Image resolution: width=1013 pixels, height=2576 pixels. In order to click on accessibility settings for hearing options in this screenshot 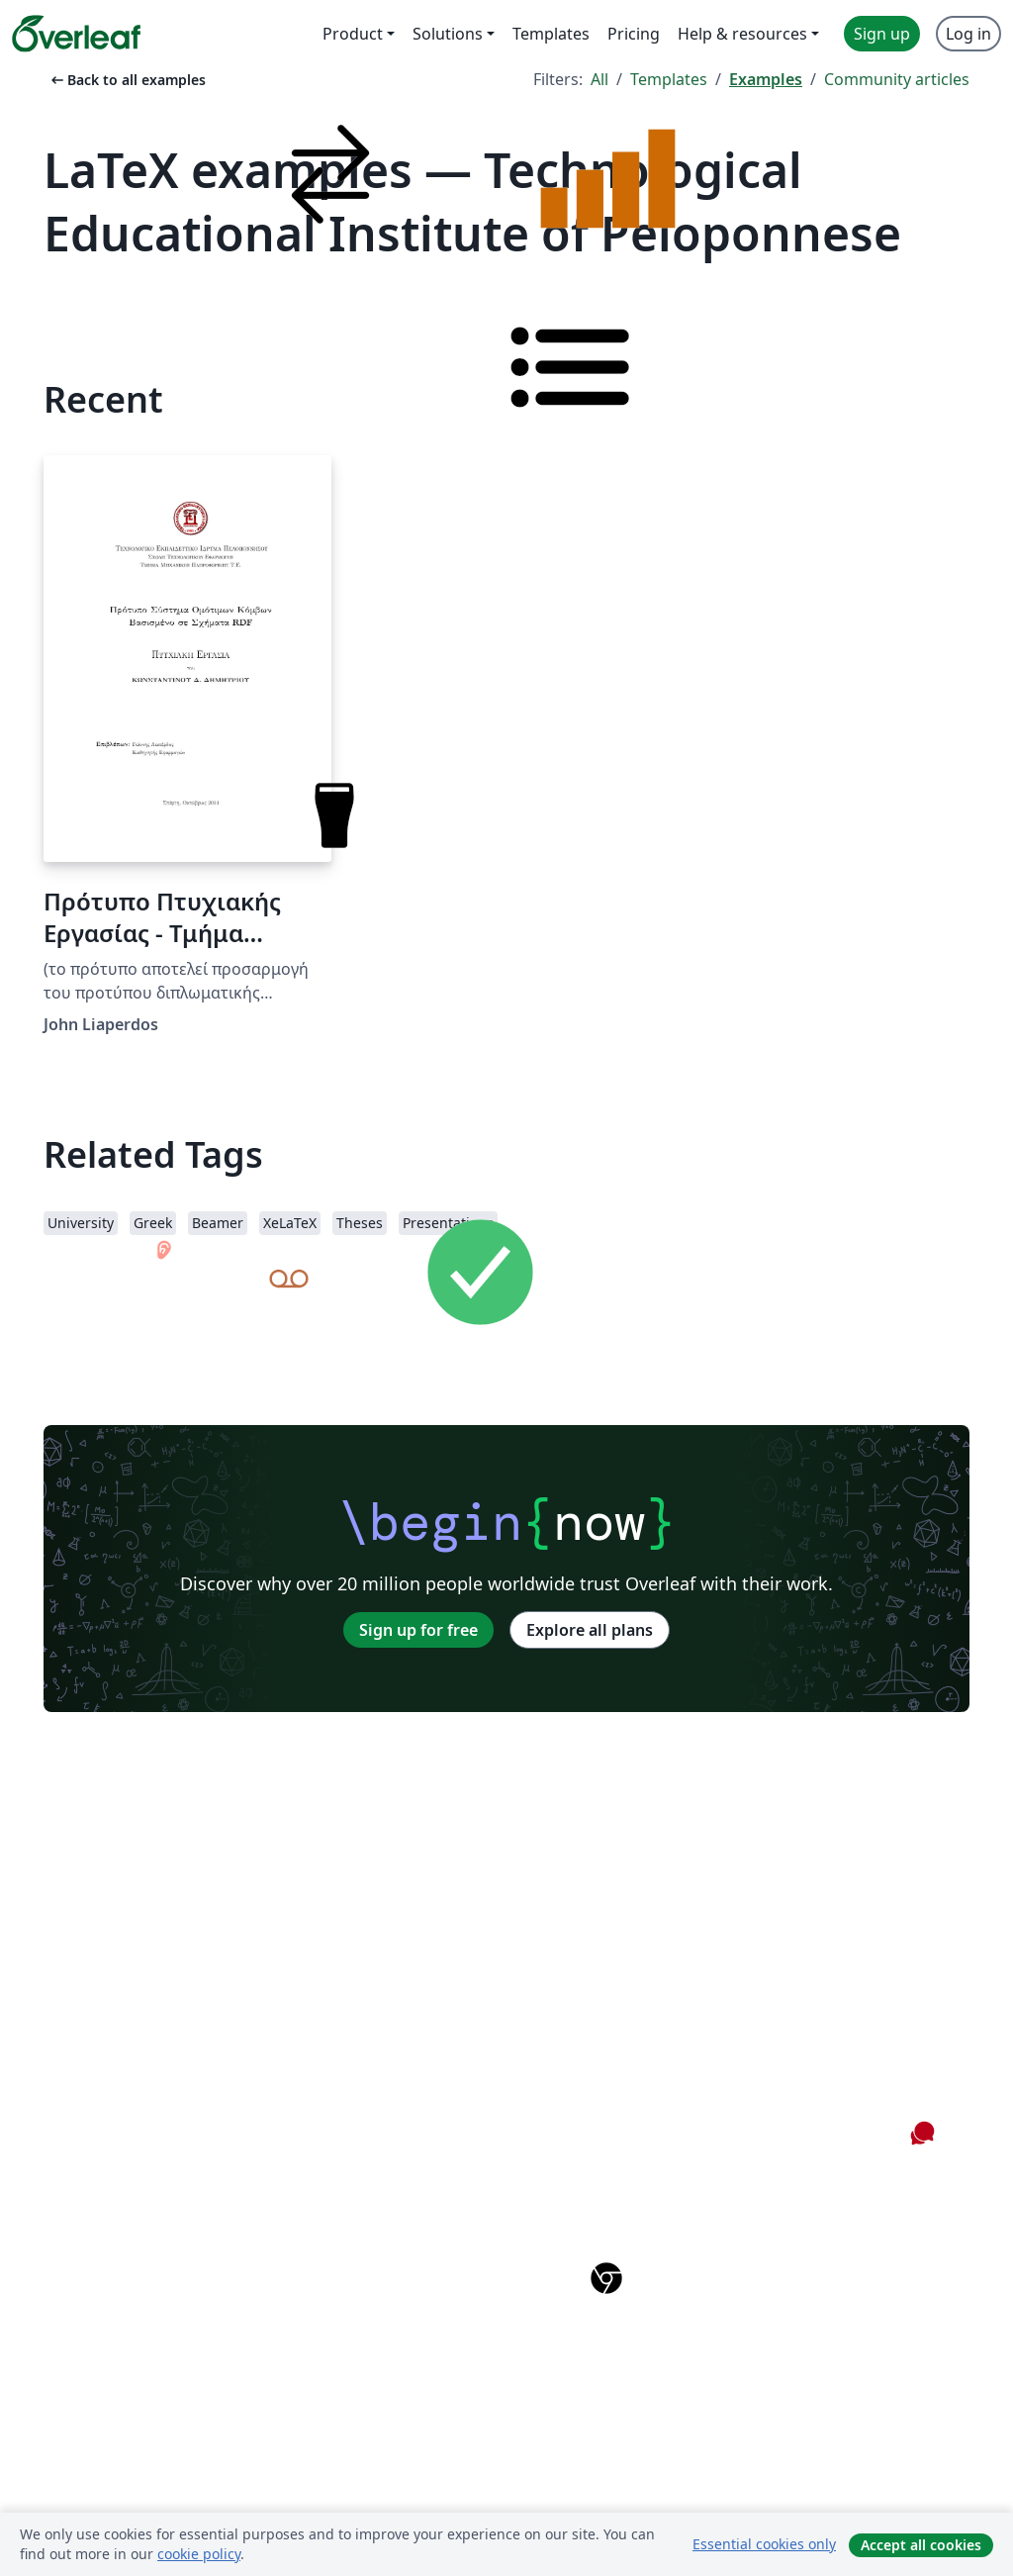, I will do `click(164, 1250)`.